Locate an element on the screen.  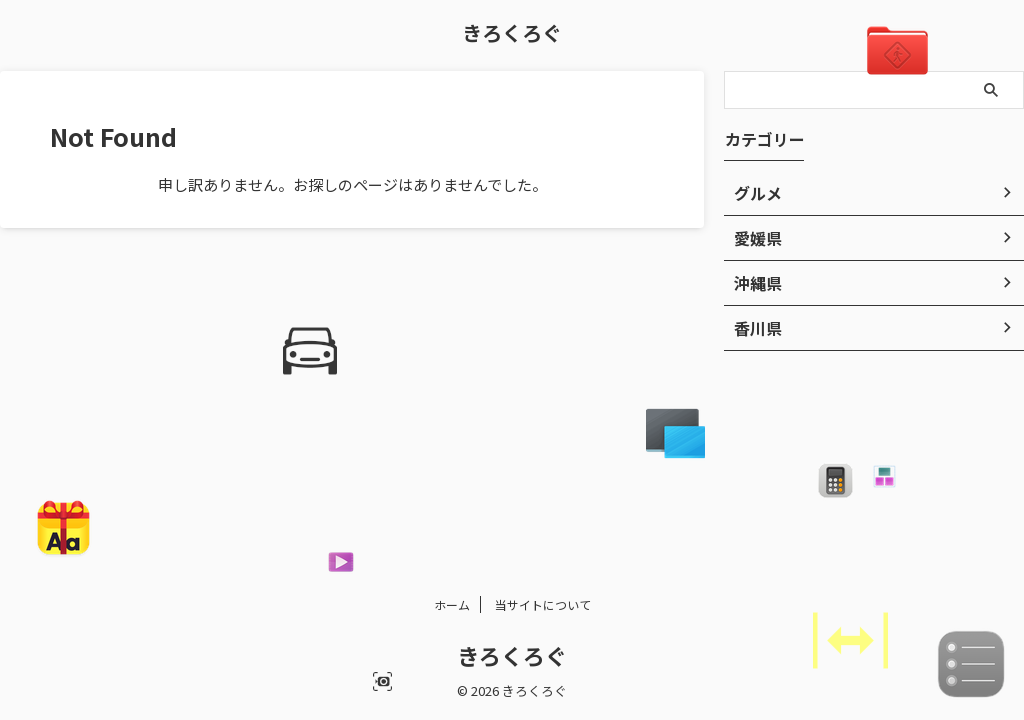
open the calculator app is located at coordinates (835, 480).